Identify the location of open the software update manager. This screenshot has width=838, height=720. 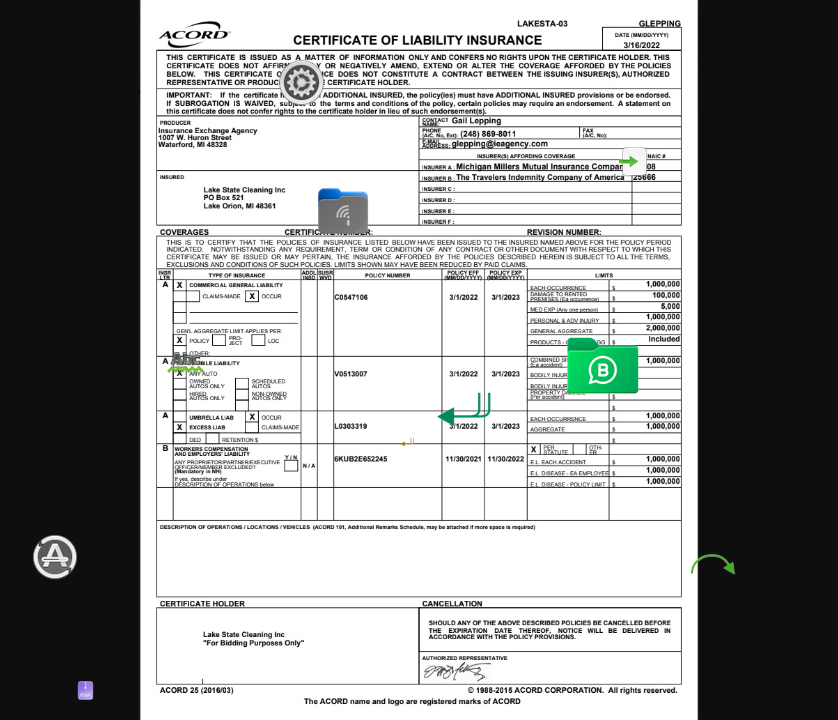
(55, 557).